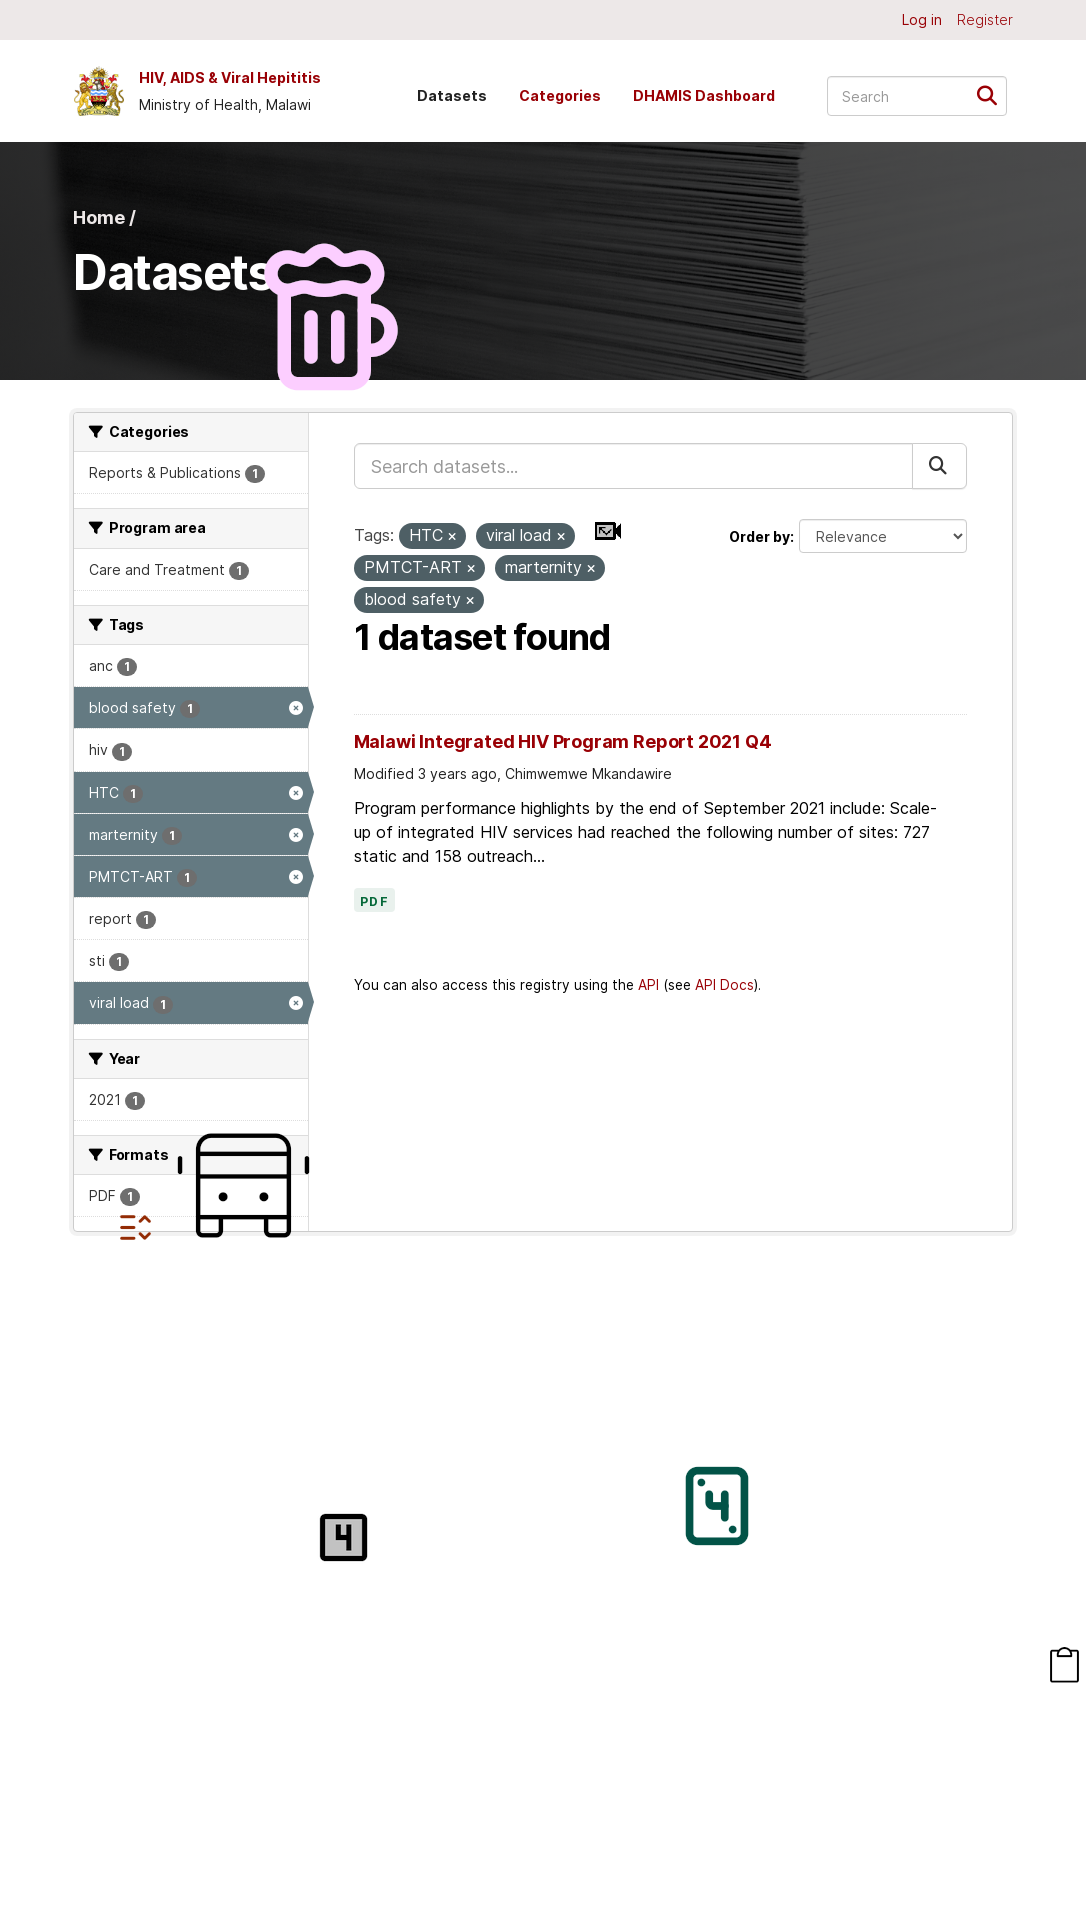 The width and height of the screenshot is (1086, 1920). What do you see at coordinates (1064, 1665) in the screenshot?
I see `copy to clipboard` at bounding box center [1064, 1665].